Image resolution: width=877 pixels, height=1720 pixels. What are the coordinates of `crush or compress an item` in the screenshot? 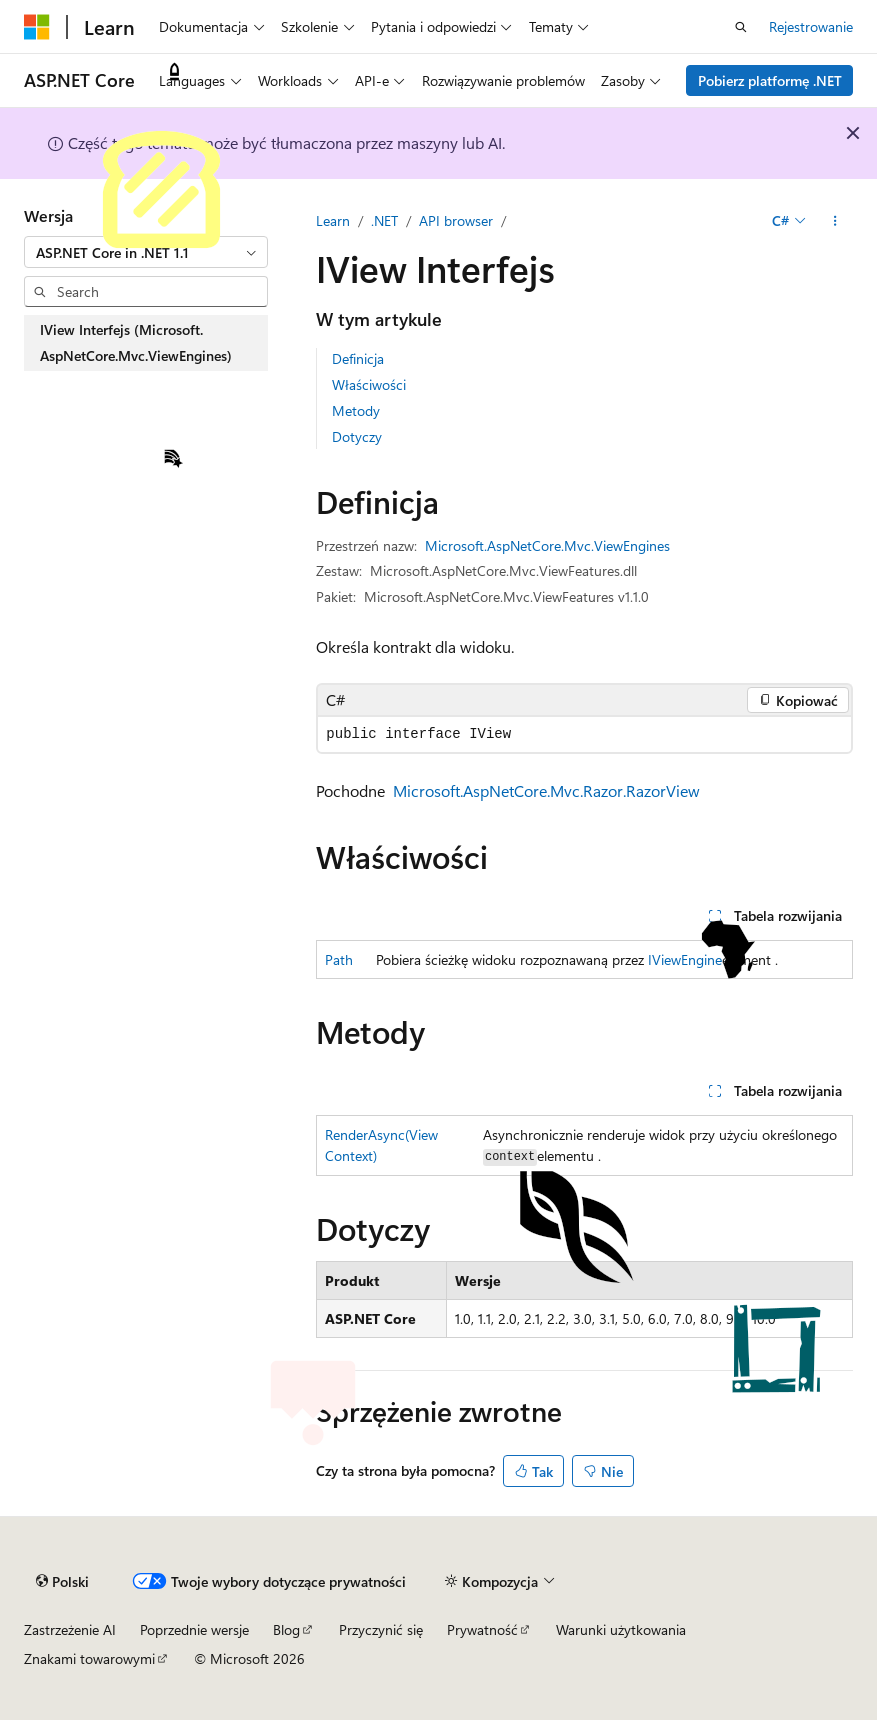 It's located at (313, 1403).